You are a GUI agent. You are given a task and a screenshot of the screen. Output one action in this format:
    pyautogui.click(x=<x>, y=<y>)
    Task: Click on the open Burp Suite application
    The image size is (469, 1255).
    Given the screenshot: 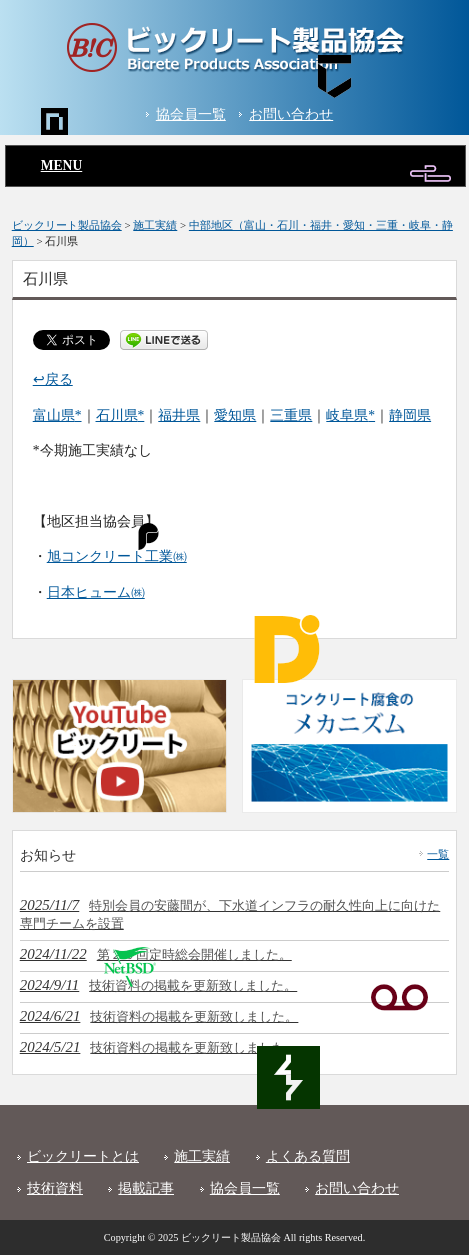 What is the action you would take?
    pyautogui.click(x=288, y=1077)
    